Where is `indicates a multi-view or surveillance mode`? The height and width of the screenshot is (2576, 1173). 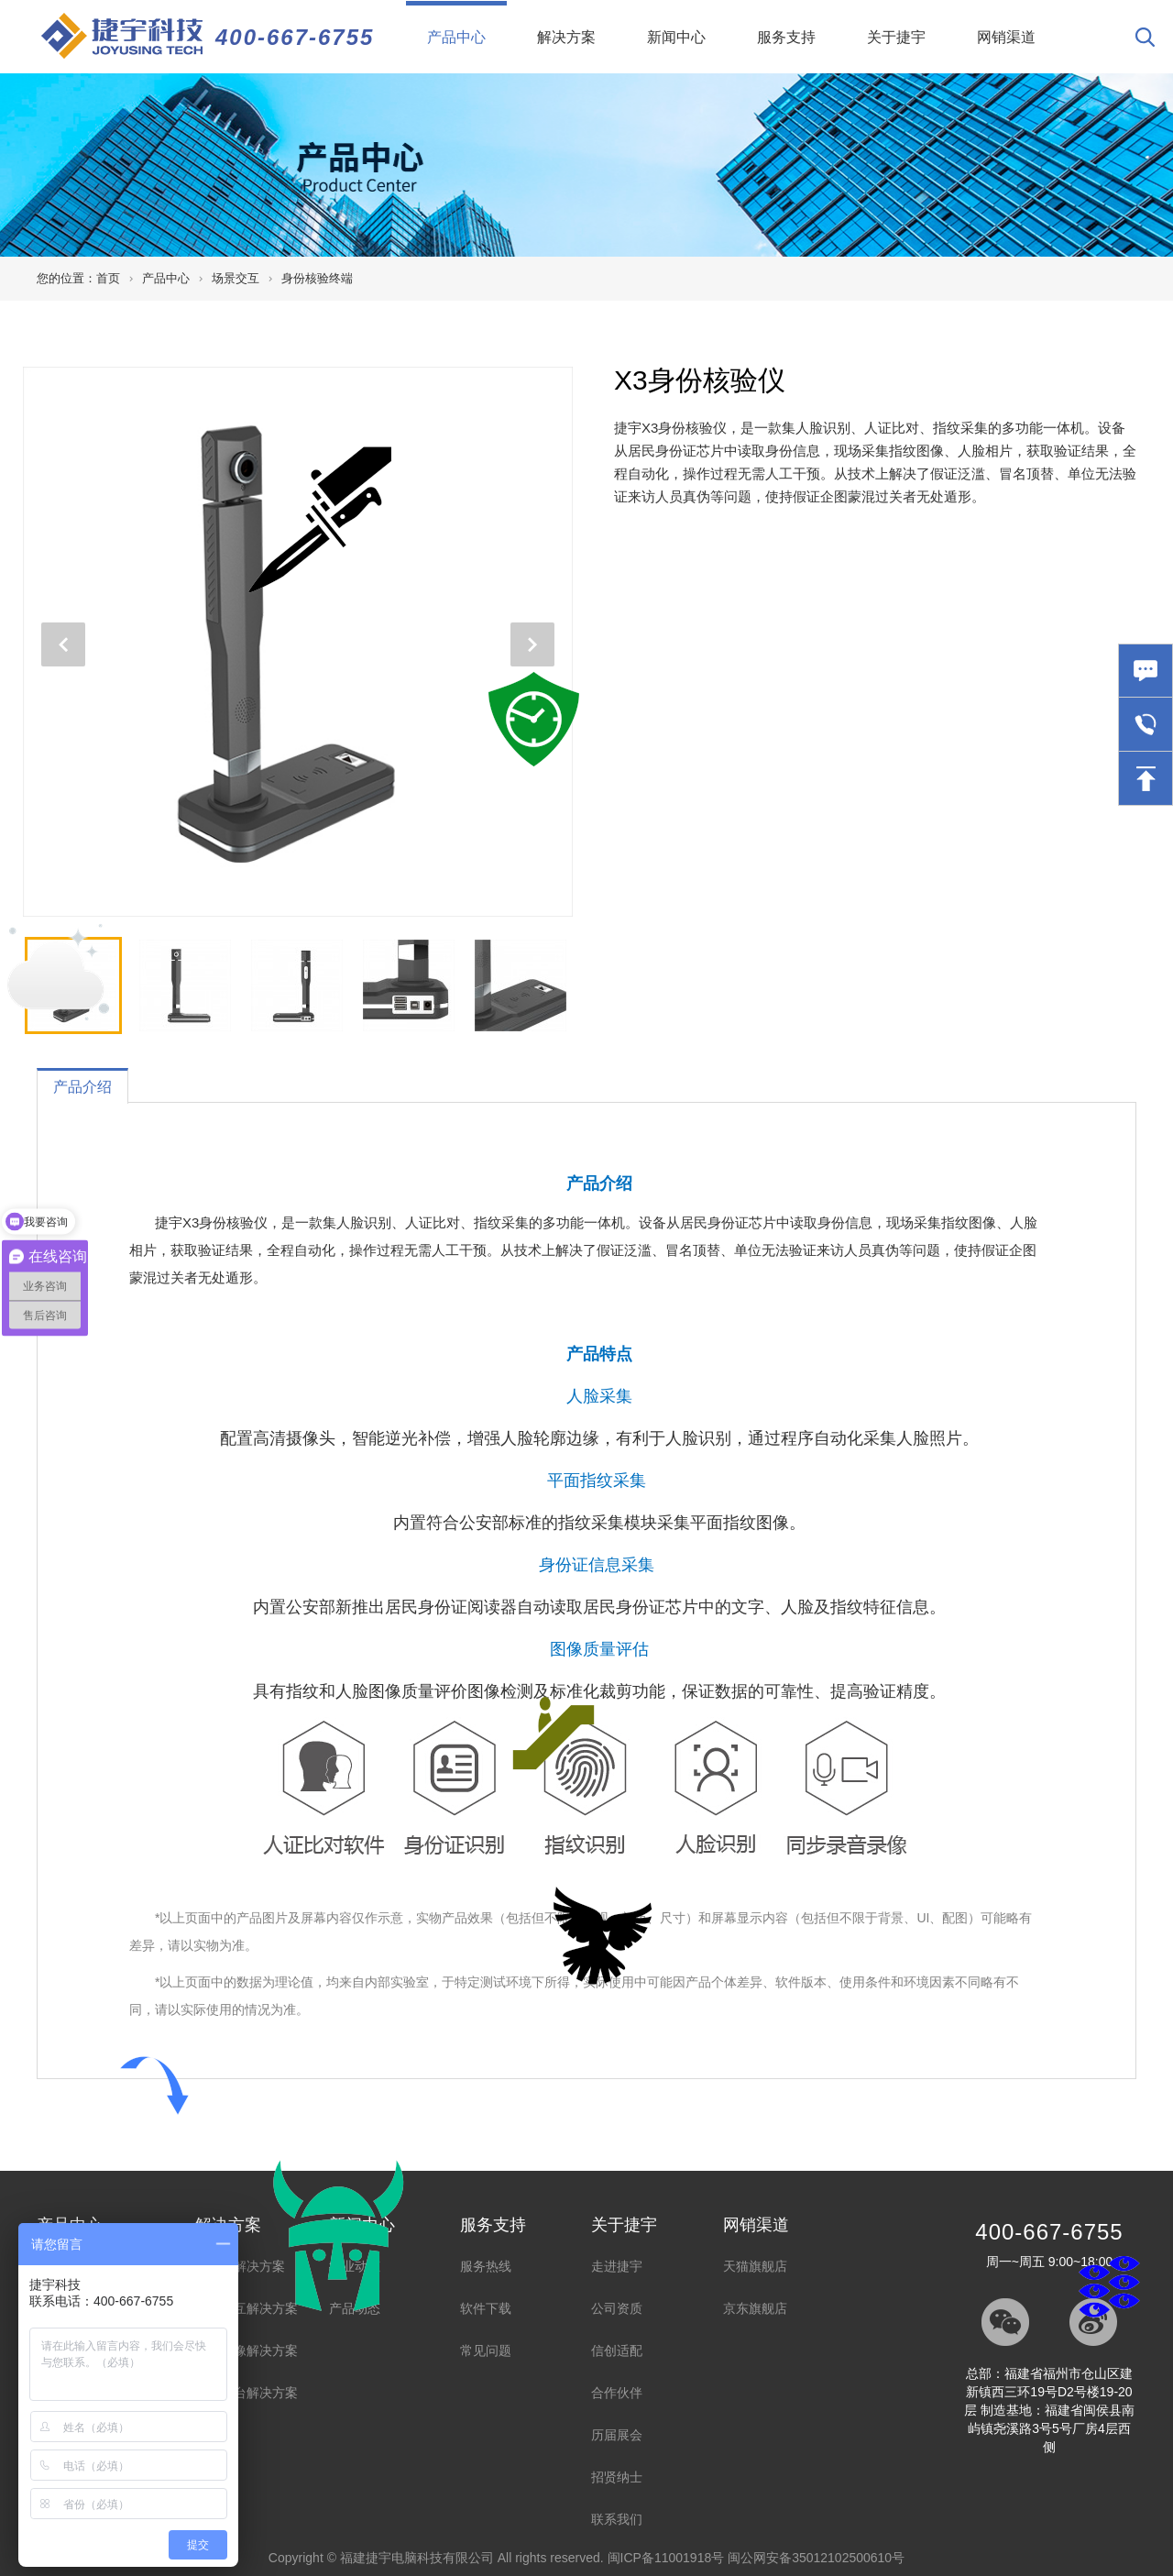 indicates a multi-view or surveillance mode is located at coordinates (1109, 2286).